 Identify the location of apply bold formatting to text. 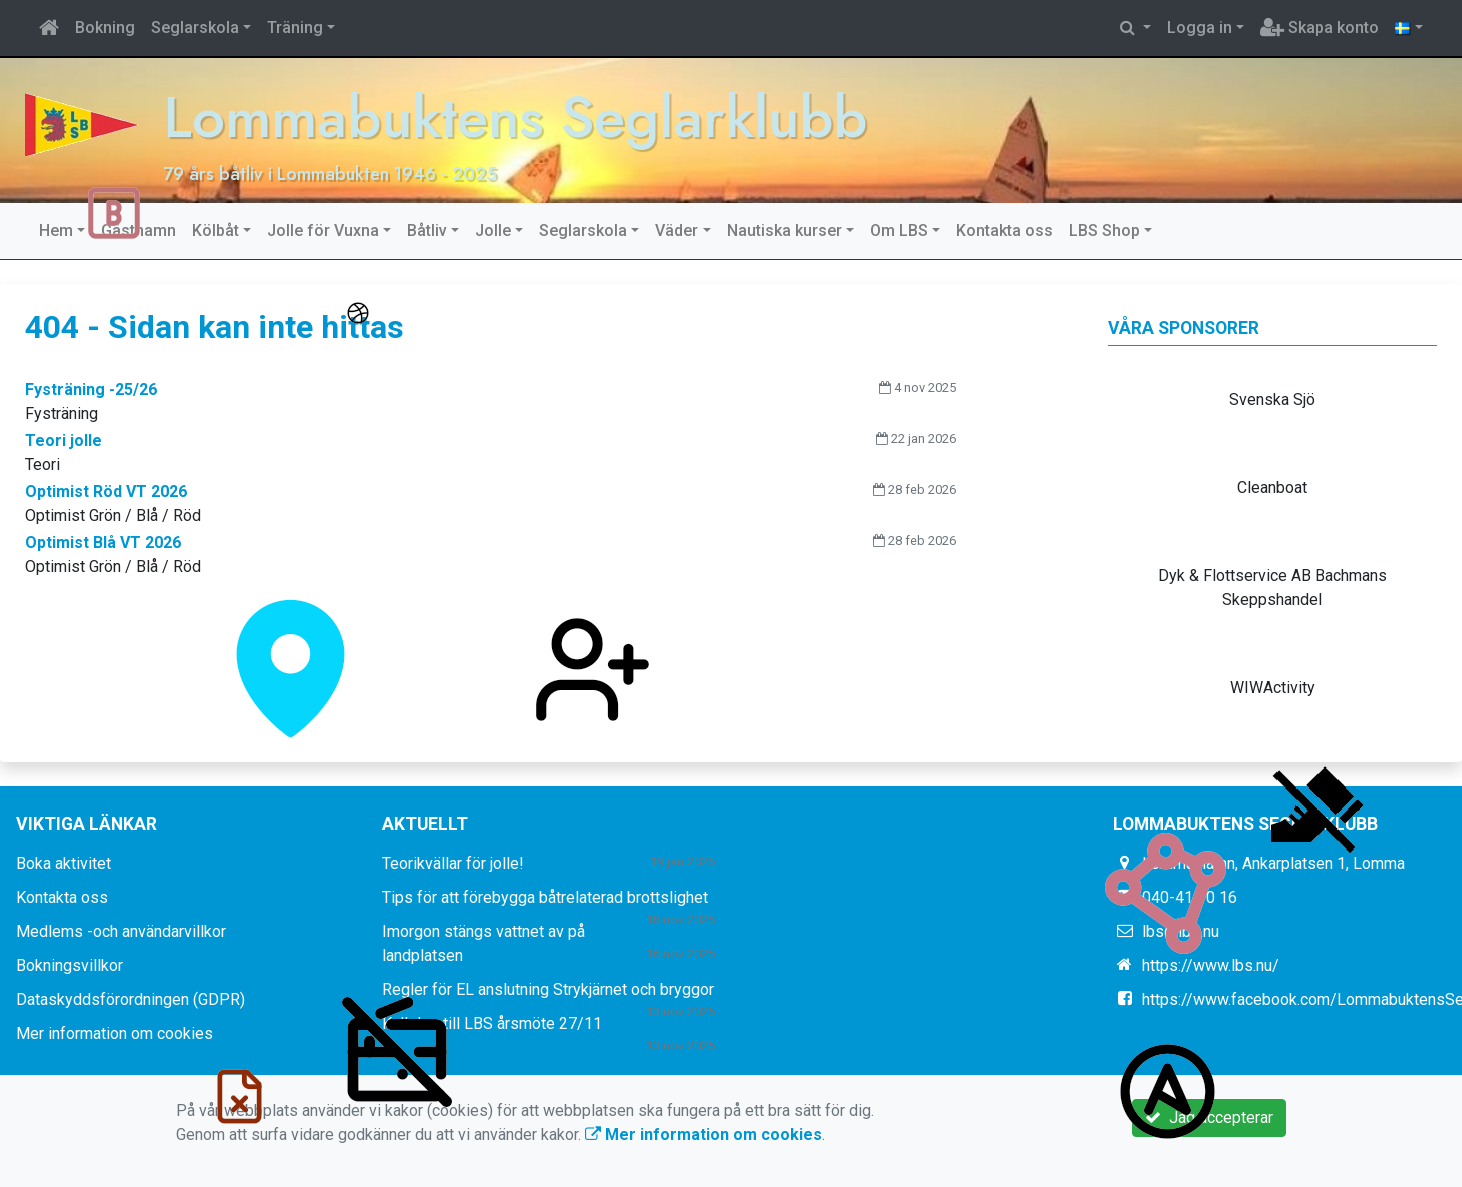
(114, 213).